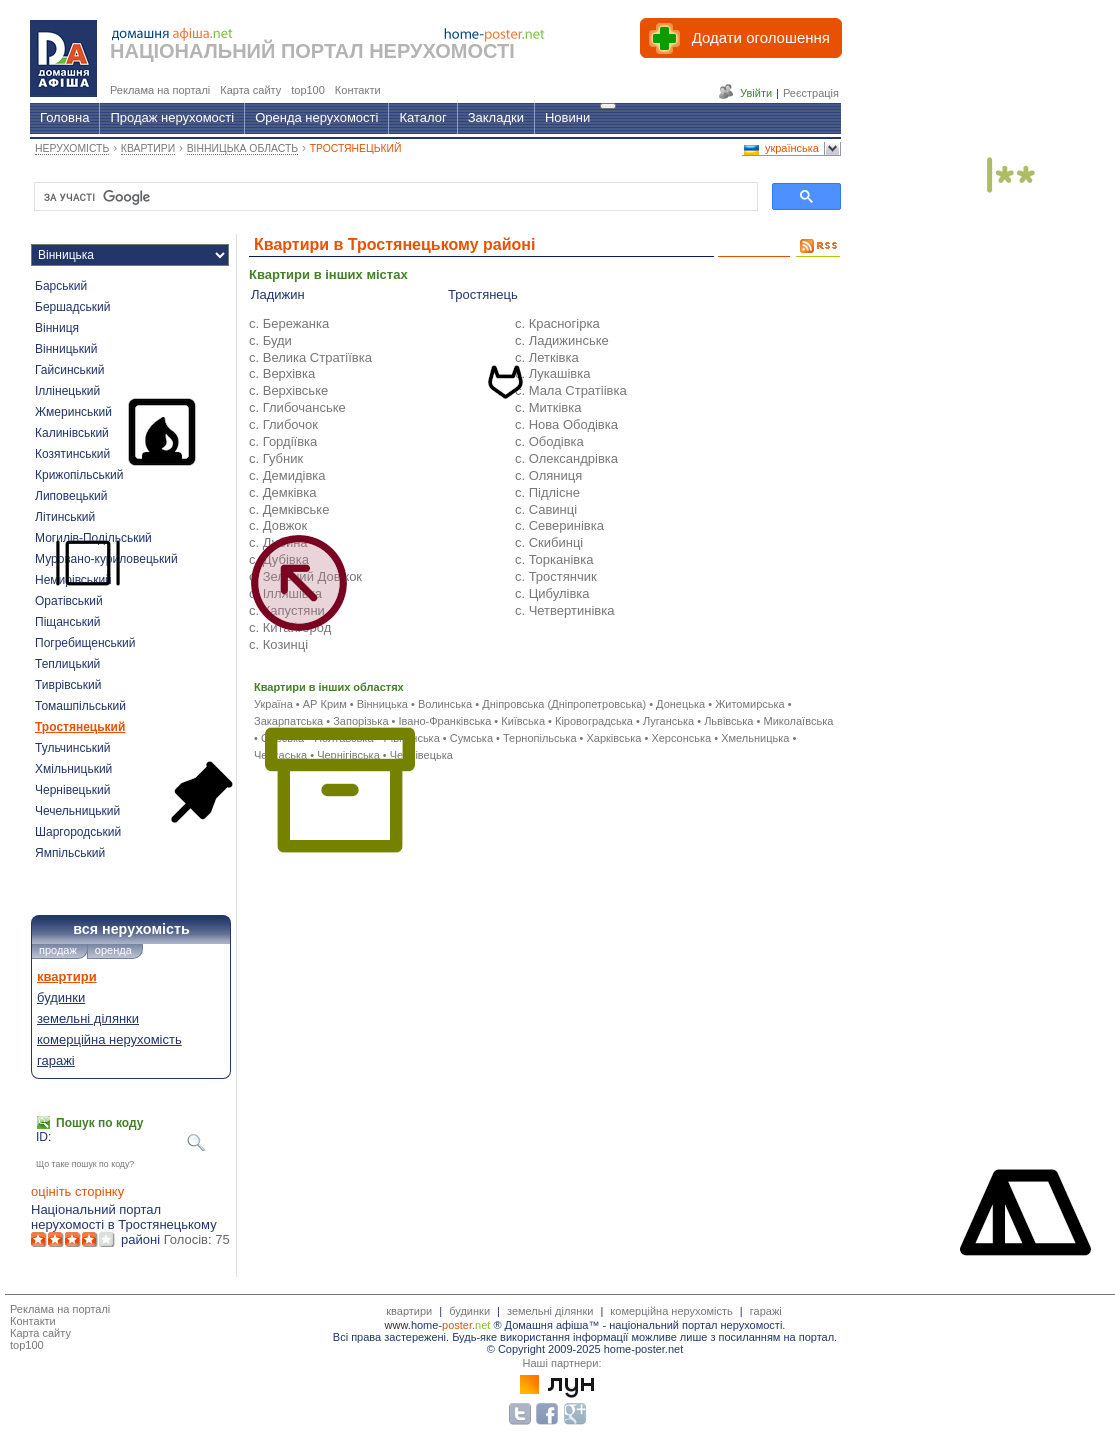 The width and height of the screenshot is (1115, 1435). Describe the element at coordinates (88, 563) in the screenshot. I see `start a slideshow presentation` at that location.